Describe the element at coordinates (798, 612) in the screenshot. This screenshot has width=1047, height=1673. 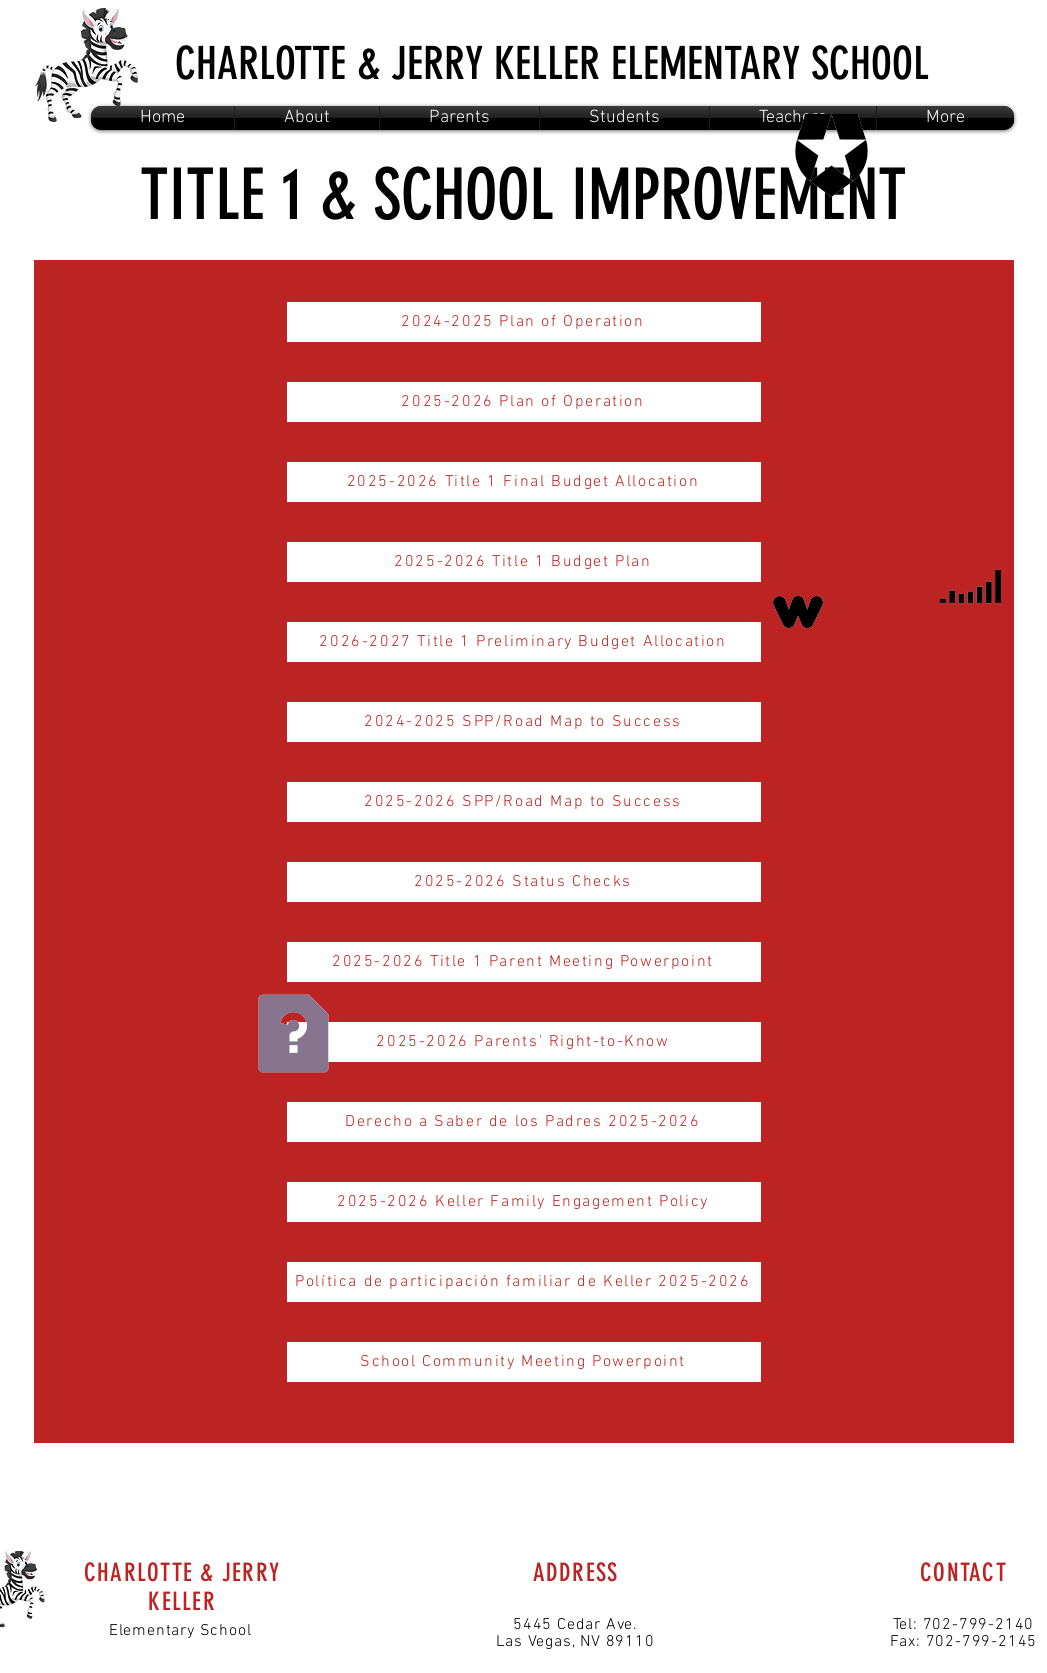
I see `open webtrees genealogy application` at that location.